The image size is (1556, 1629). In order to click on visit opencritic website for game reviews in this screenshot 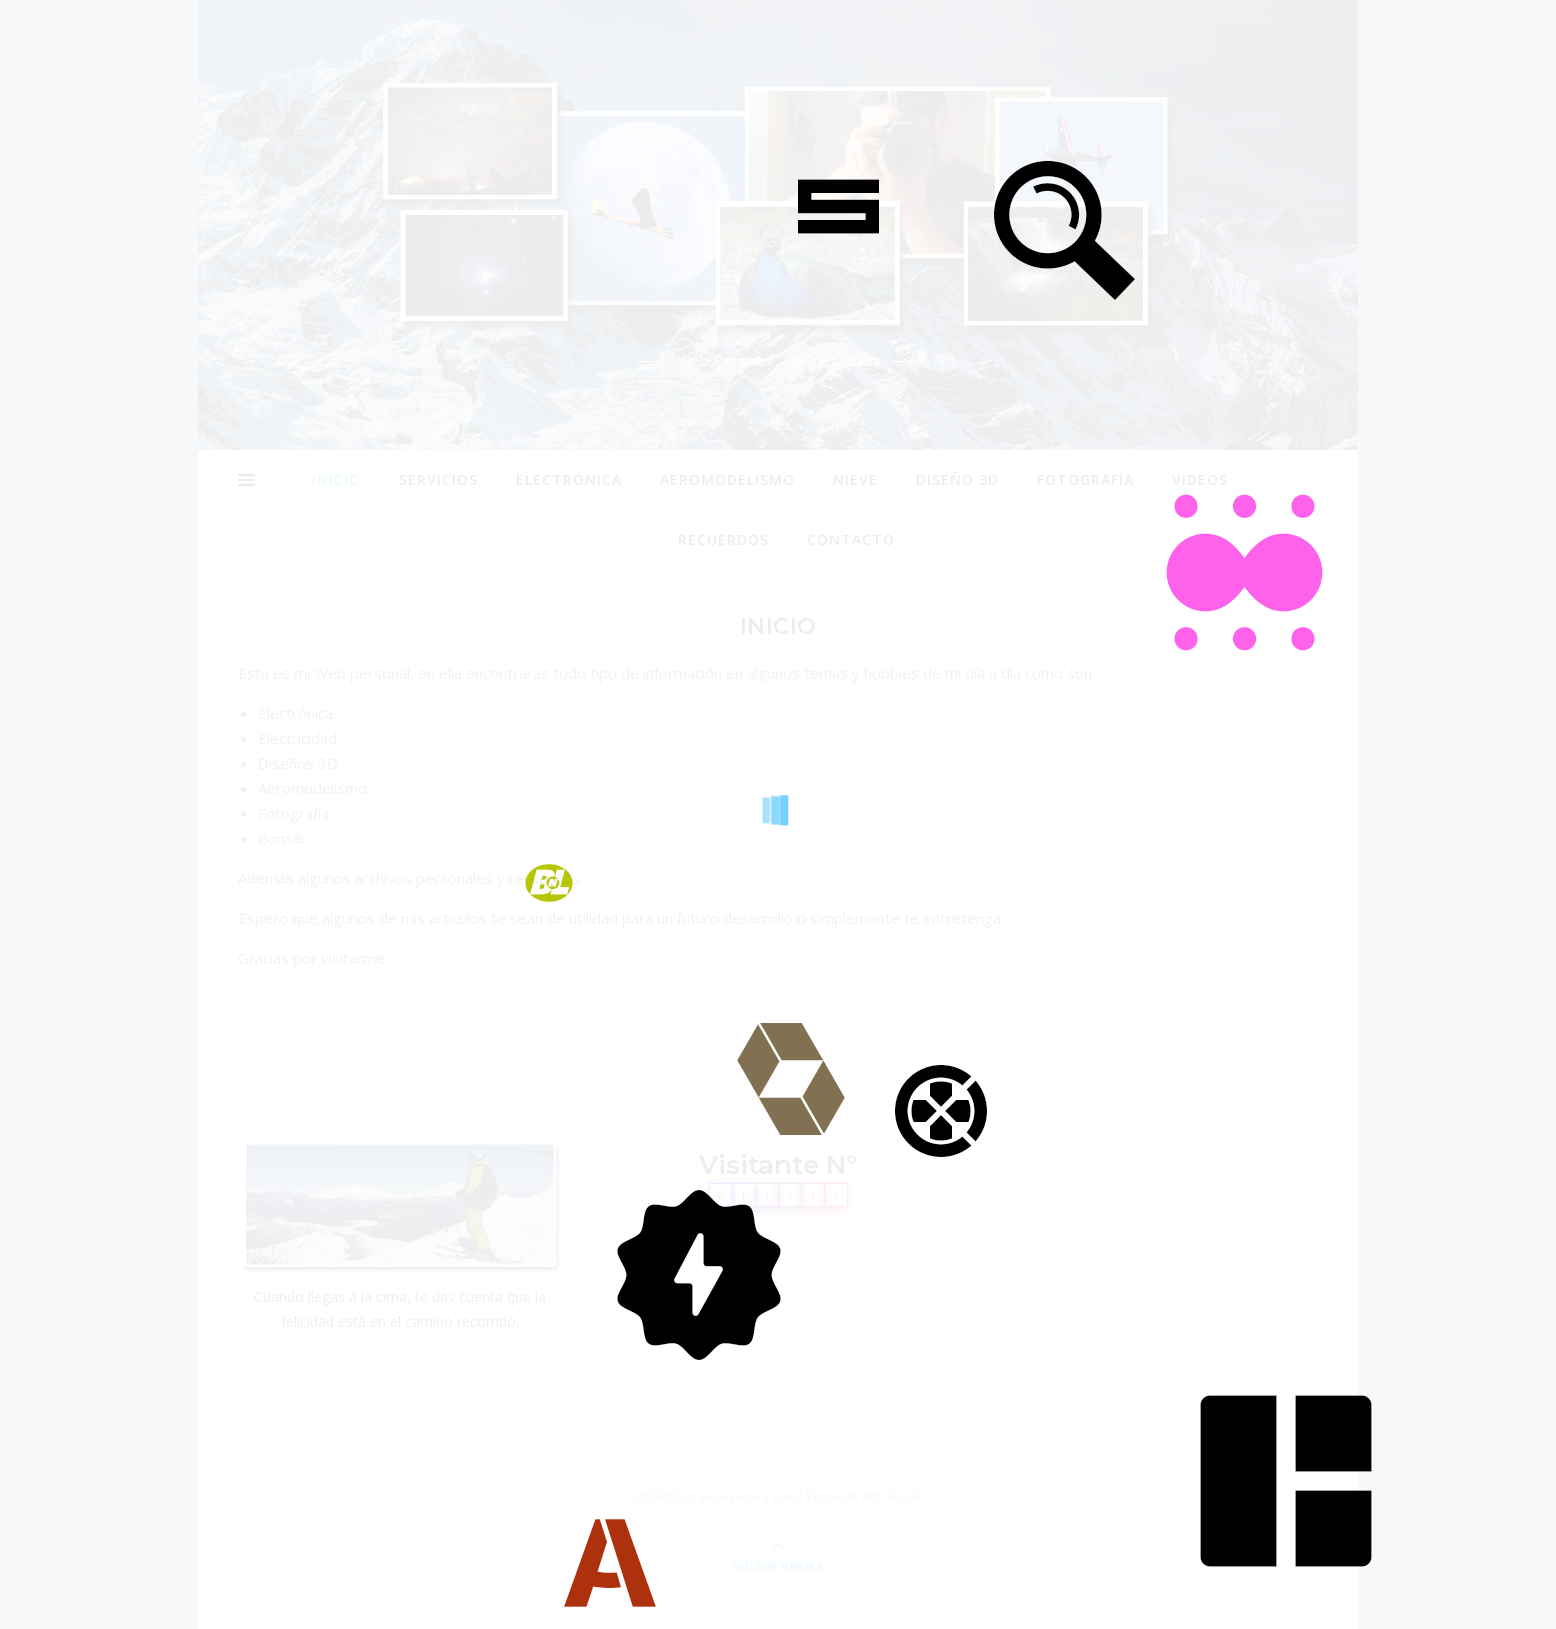, I will do `click(941, 1111)`.